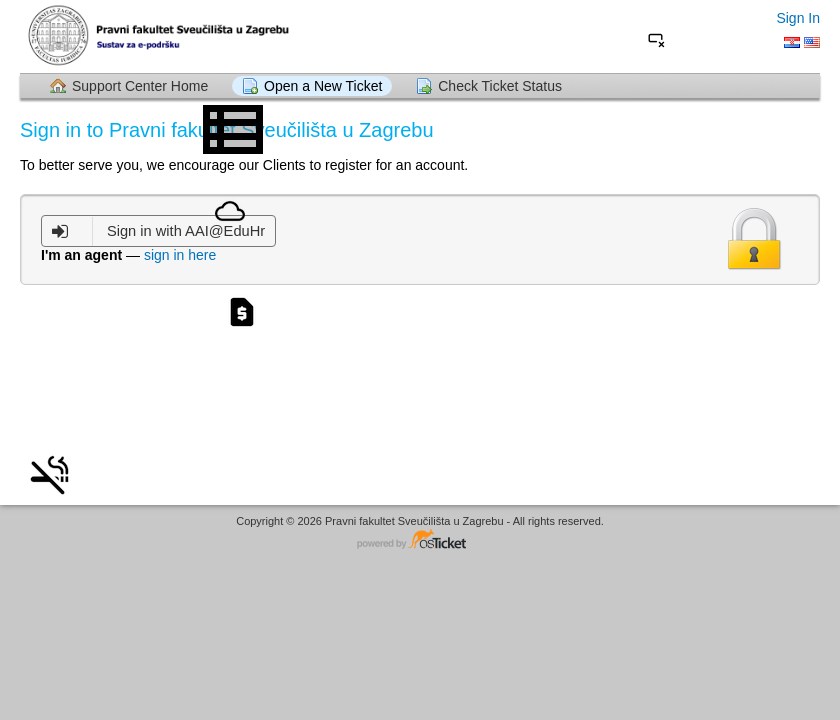 The image size is (840, 720). I want to click on view invoice or payment request, so click(242, 312).